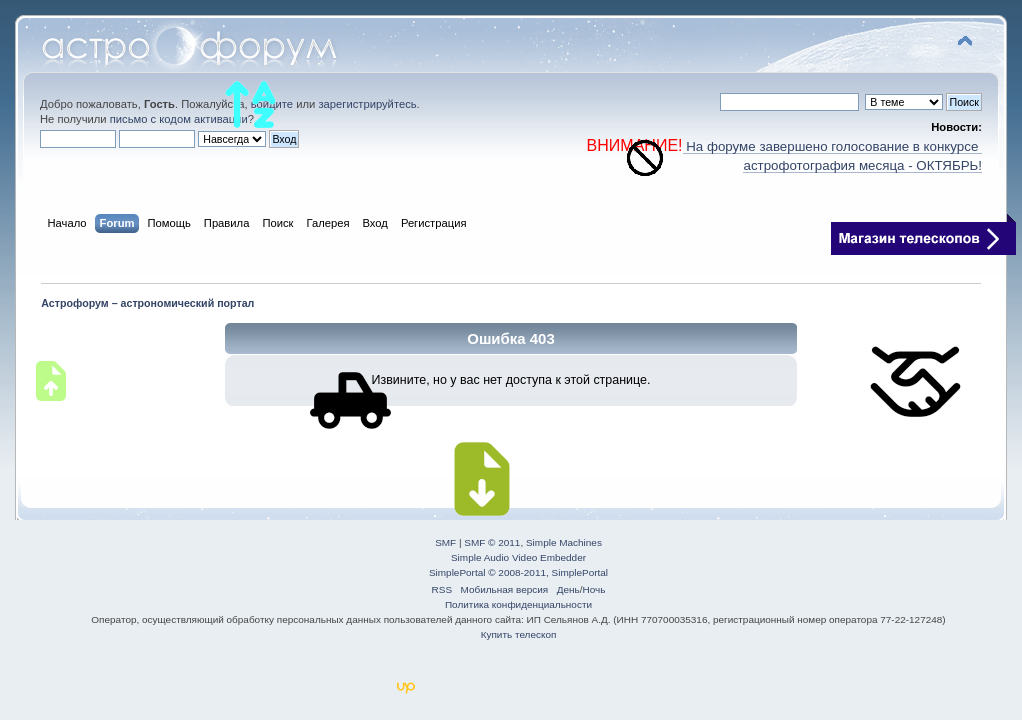 This screenshot has height=720, width=1022. Describe the element at coordinates (51, 381) in the screenshot. I see `upload a file` at that location.